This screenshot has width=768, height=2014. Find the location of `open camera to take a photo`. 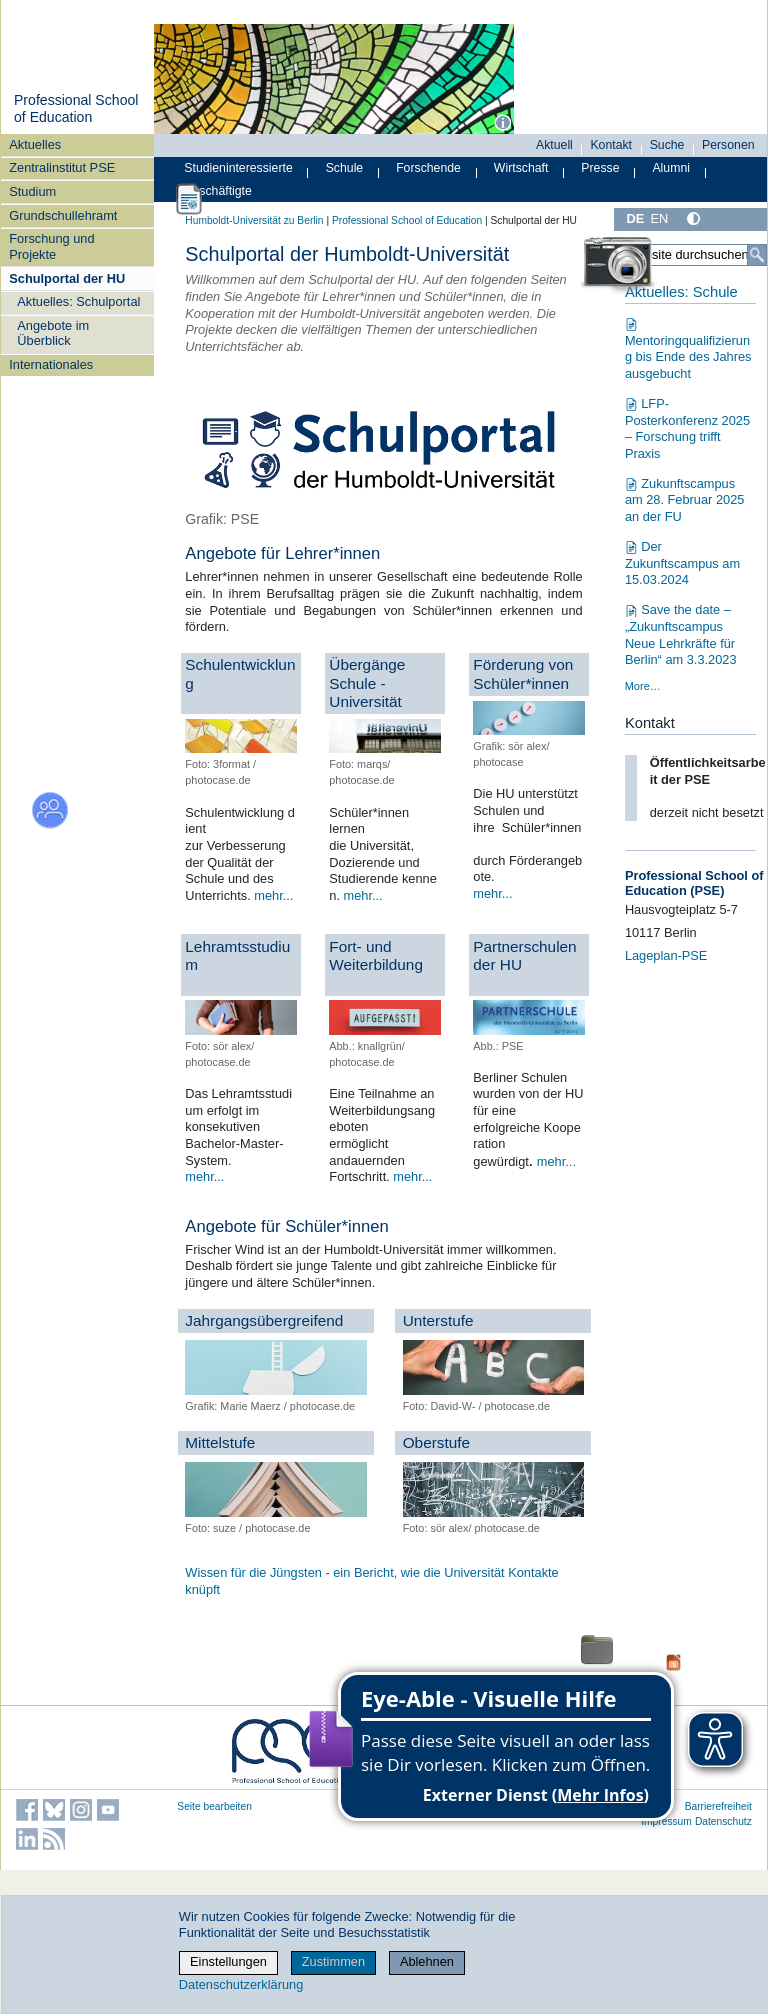

open camera to take a photo is located at coordinates (618, 259).